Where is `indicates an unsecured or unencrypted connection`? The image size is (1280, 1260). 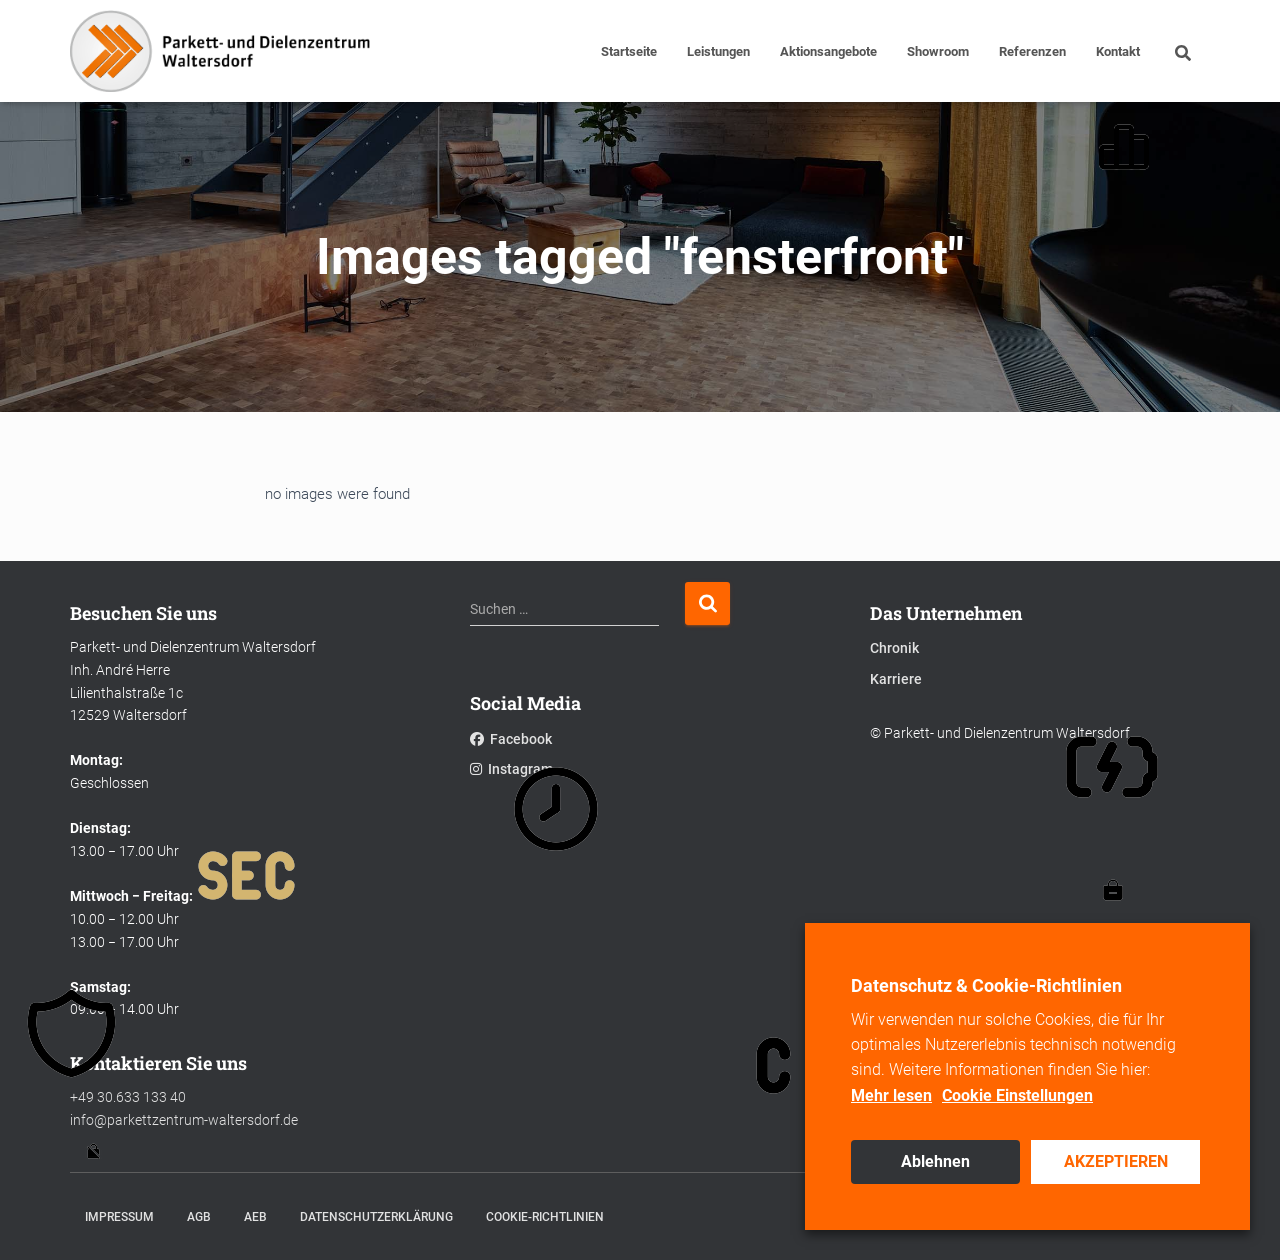
indicates an unsecured or unencrypted connection is located at coordinates (93, 1151).